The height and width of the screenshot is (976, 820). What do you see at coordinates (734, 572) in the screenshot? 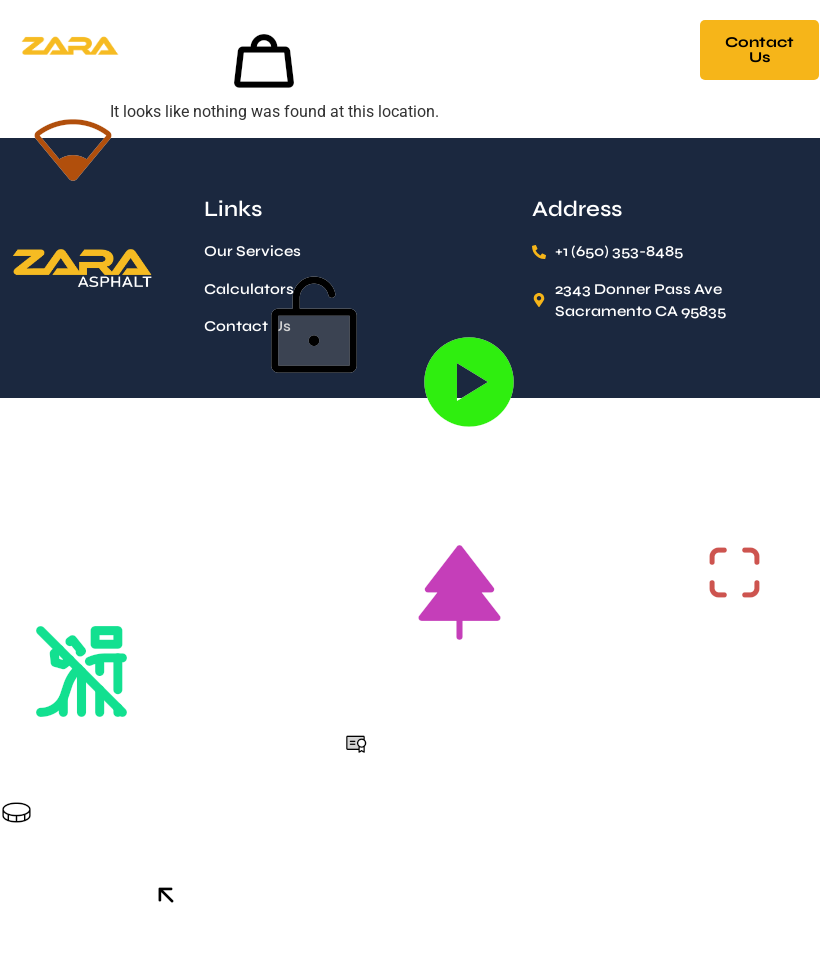
I see `scan a QR code or barcode` at bounding box center [734, 572].